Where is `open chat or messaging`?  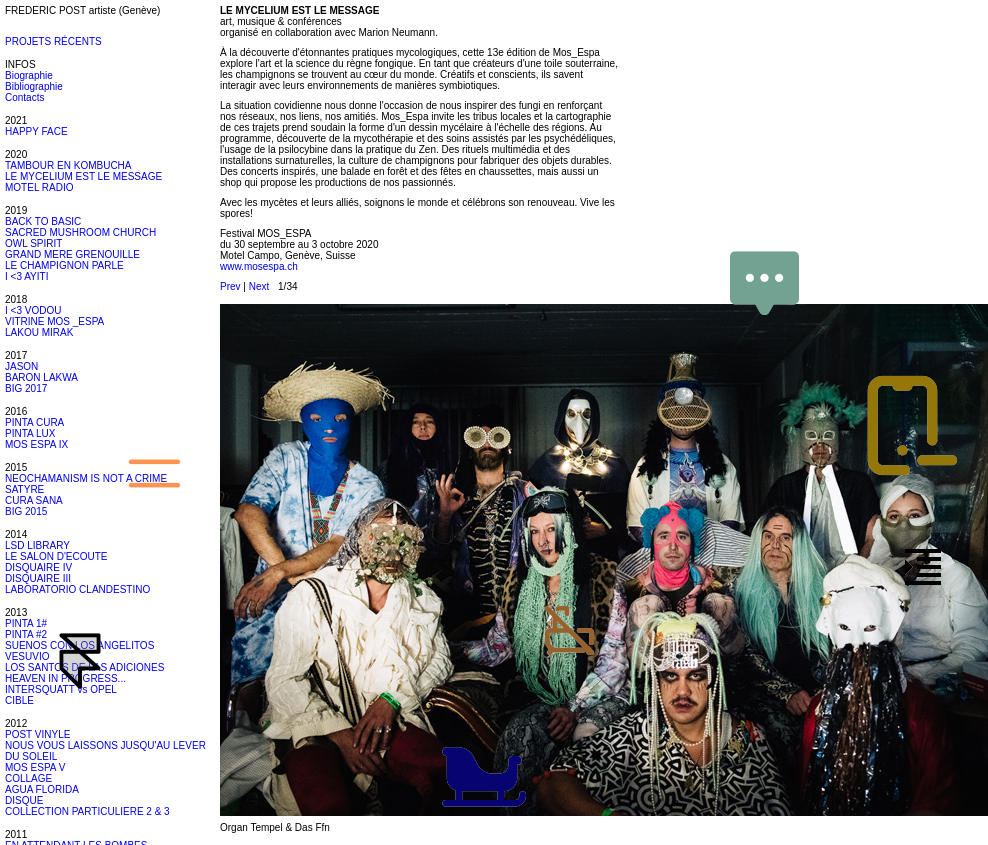 open chat or messaging is located at coordinates (764, 280).